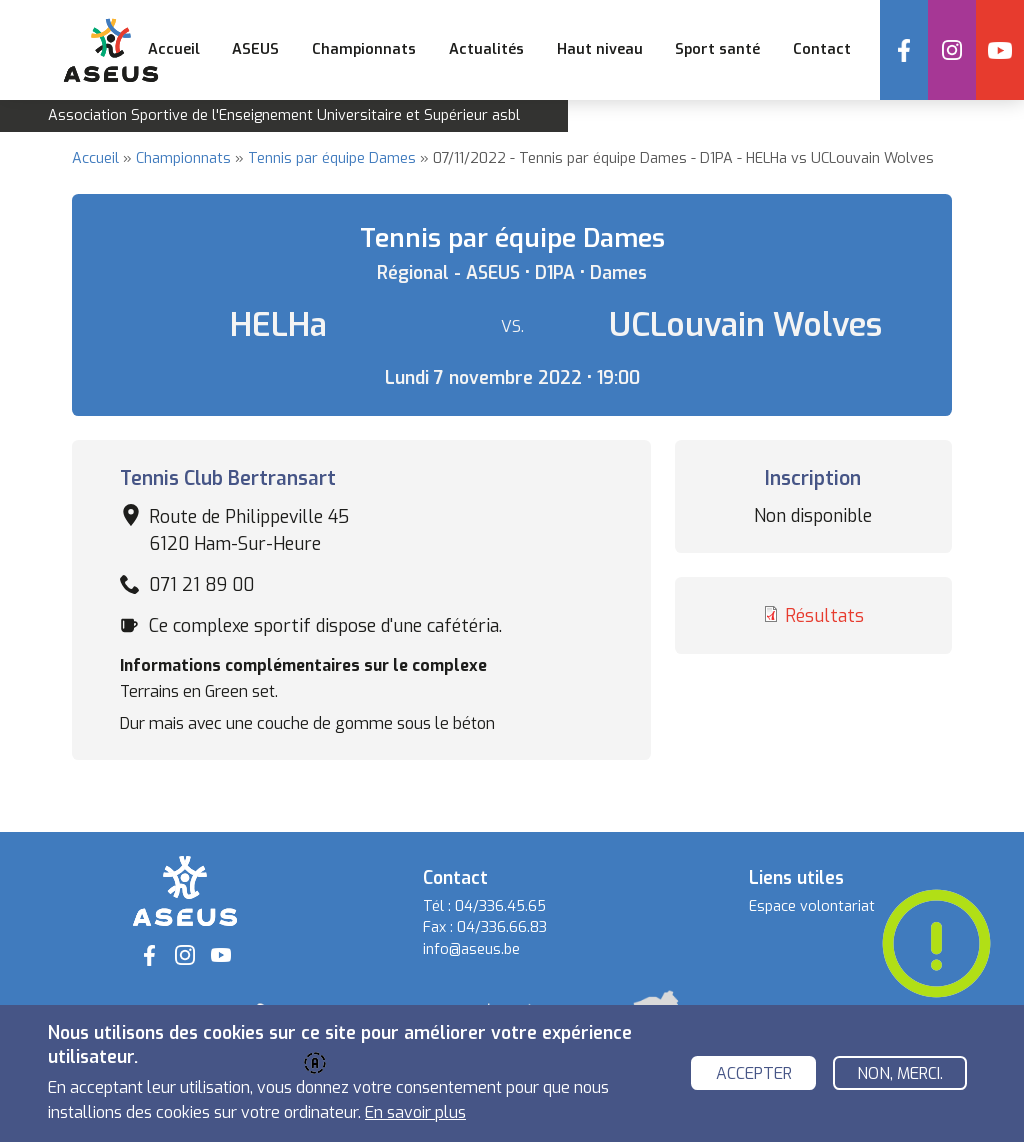 This screenshot has width=1024, height=1142. I want to click on indicates a draft or pending annotation, so click(315, 1063).